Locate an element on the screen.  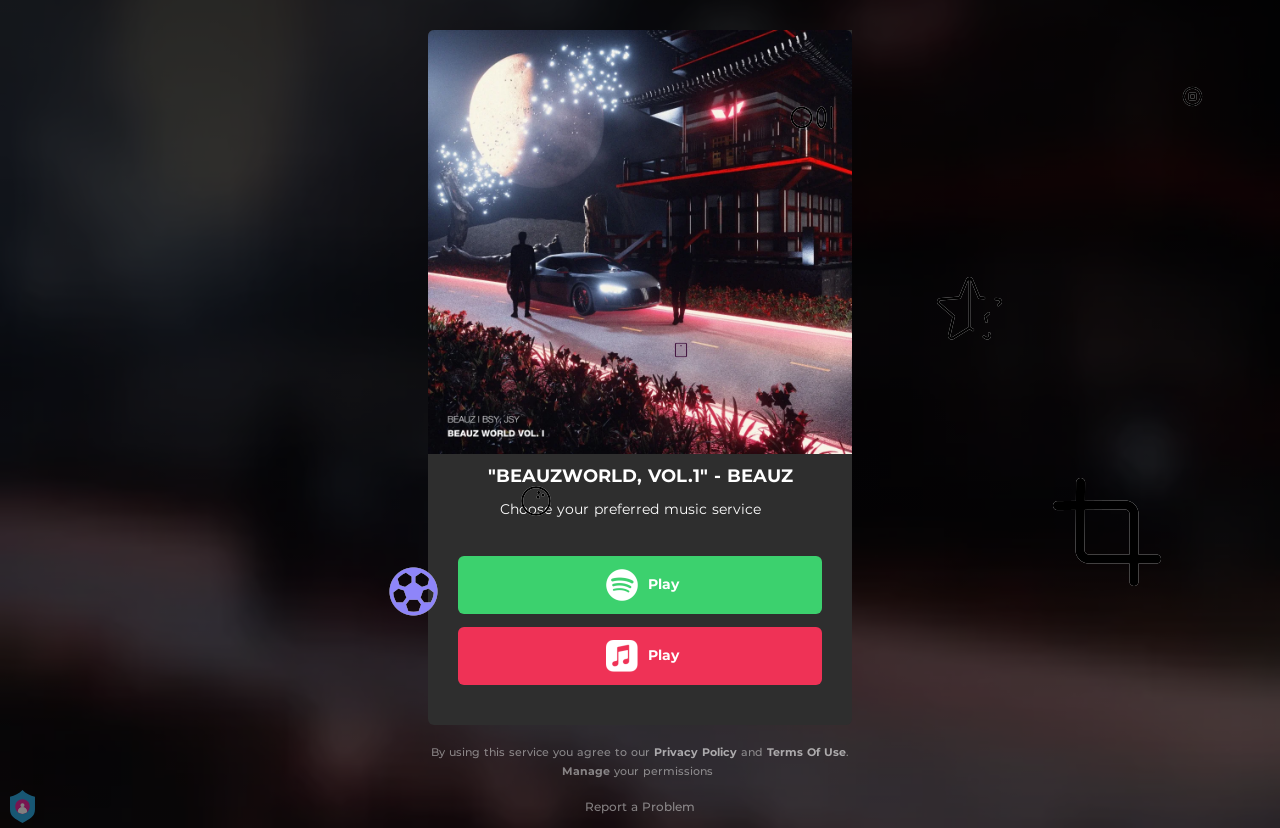
access bowling game or activity is located at coordinates (536, 501).